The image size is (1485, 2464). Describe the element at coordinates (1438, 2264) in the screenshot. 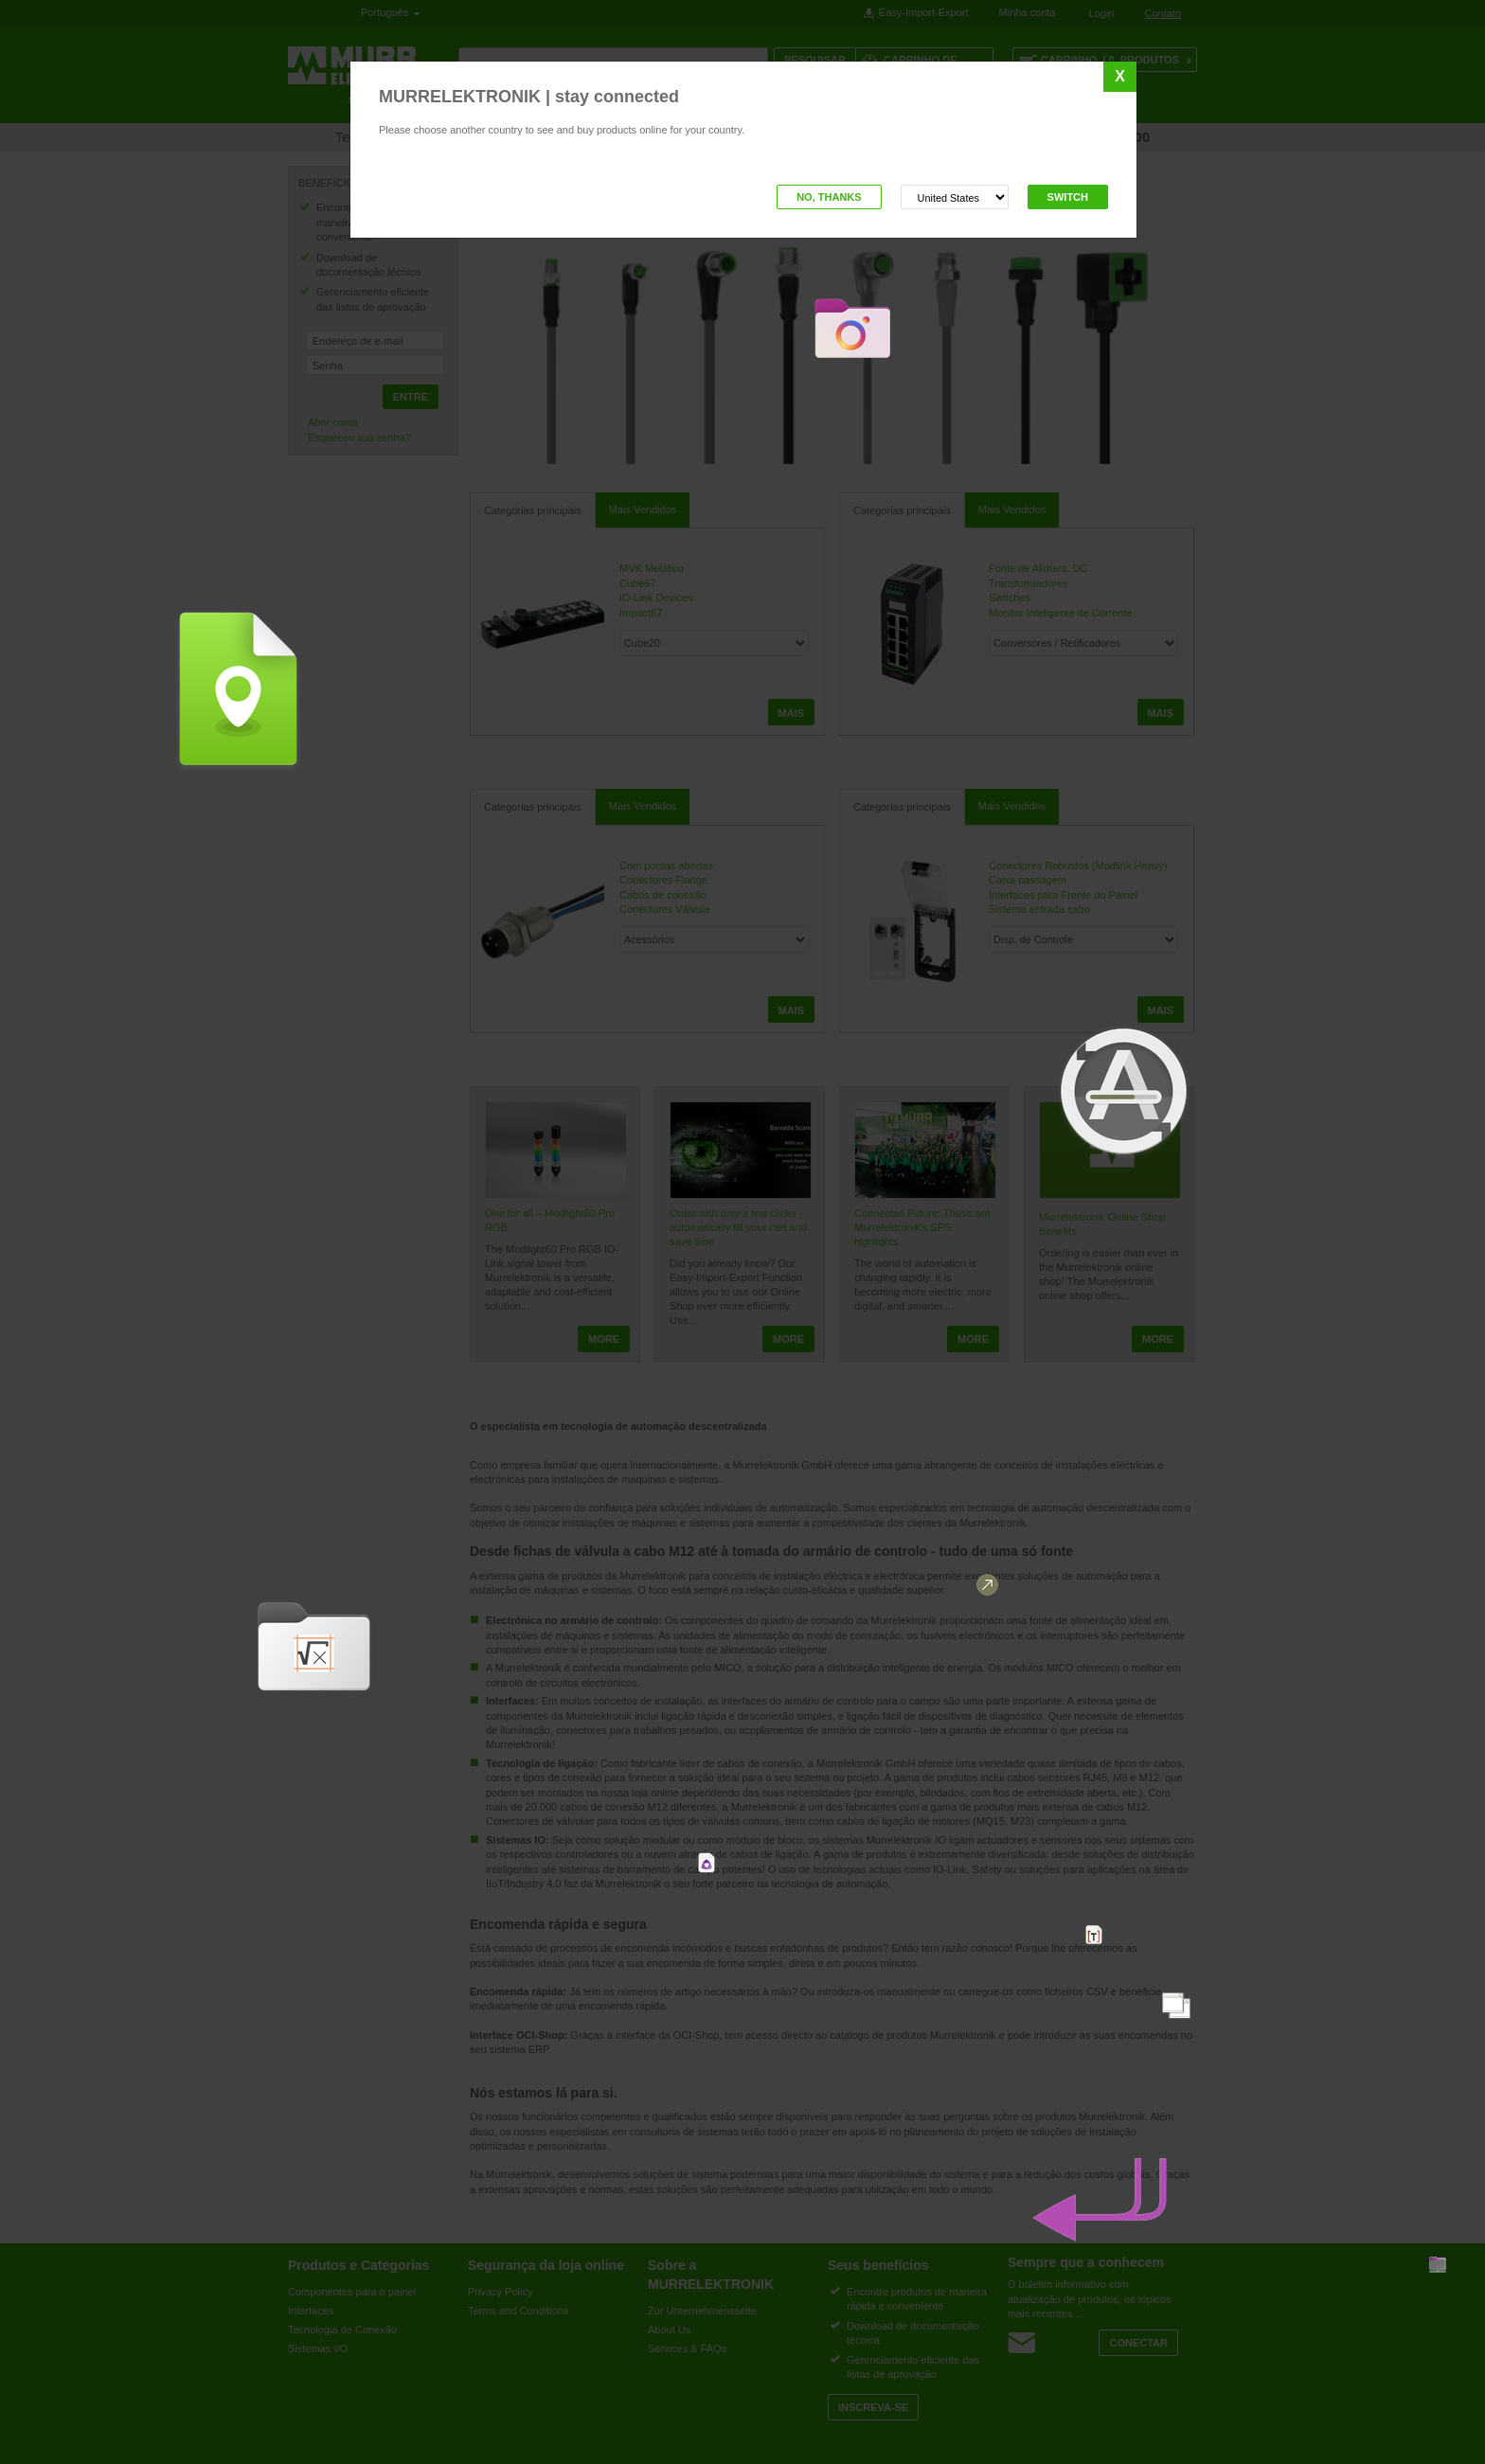

I see `access files stored on a remote server or network location` at that location.